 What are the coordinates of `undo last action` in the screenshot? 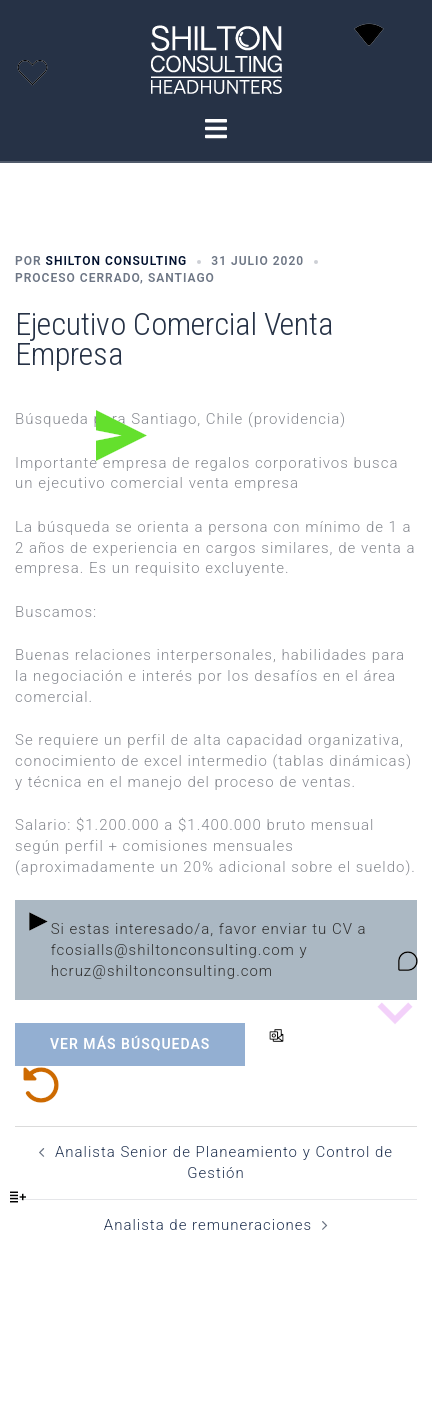 It's located at (41, 1085).